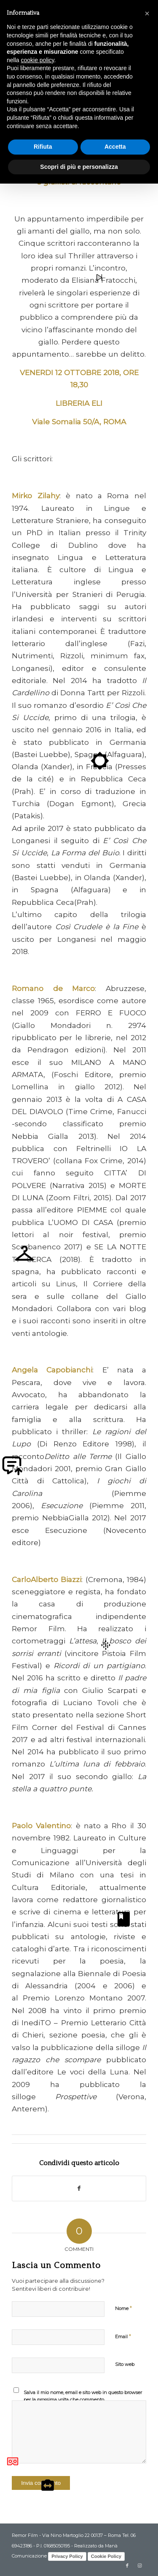  Describe the element at coordinates (99, 277) in the screenshot. I see `skip to the next track` at that location.